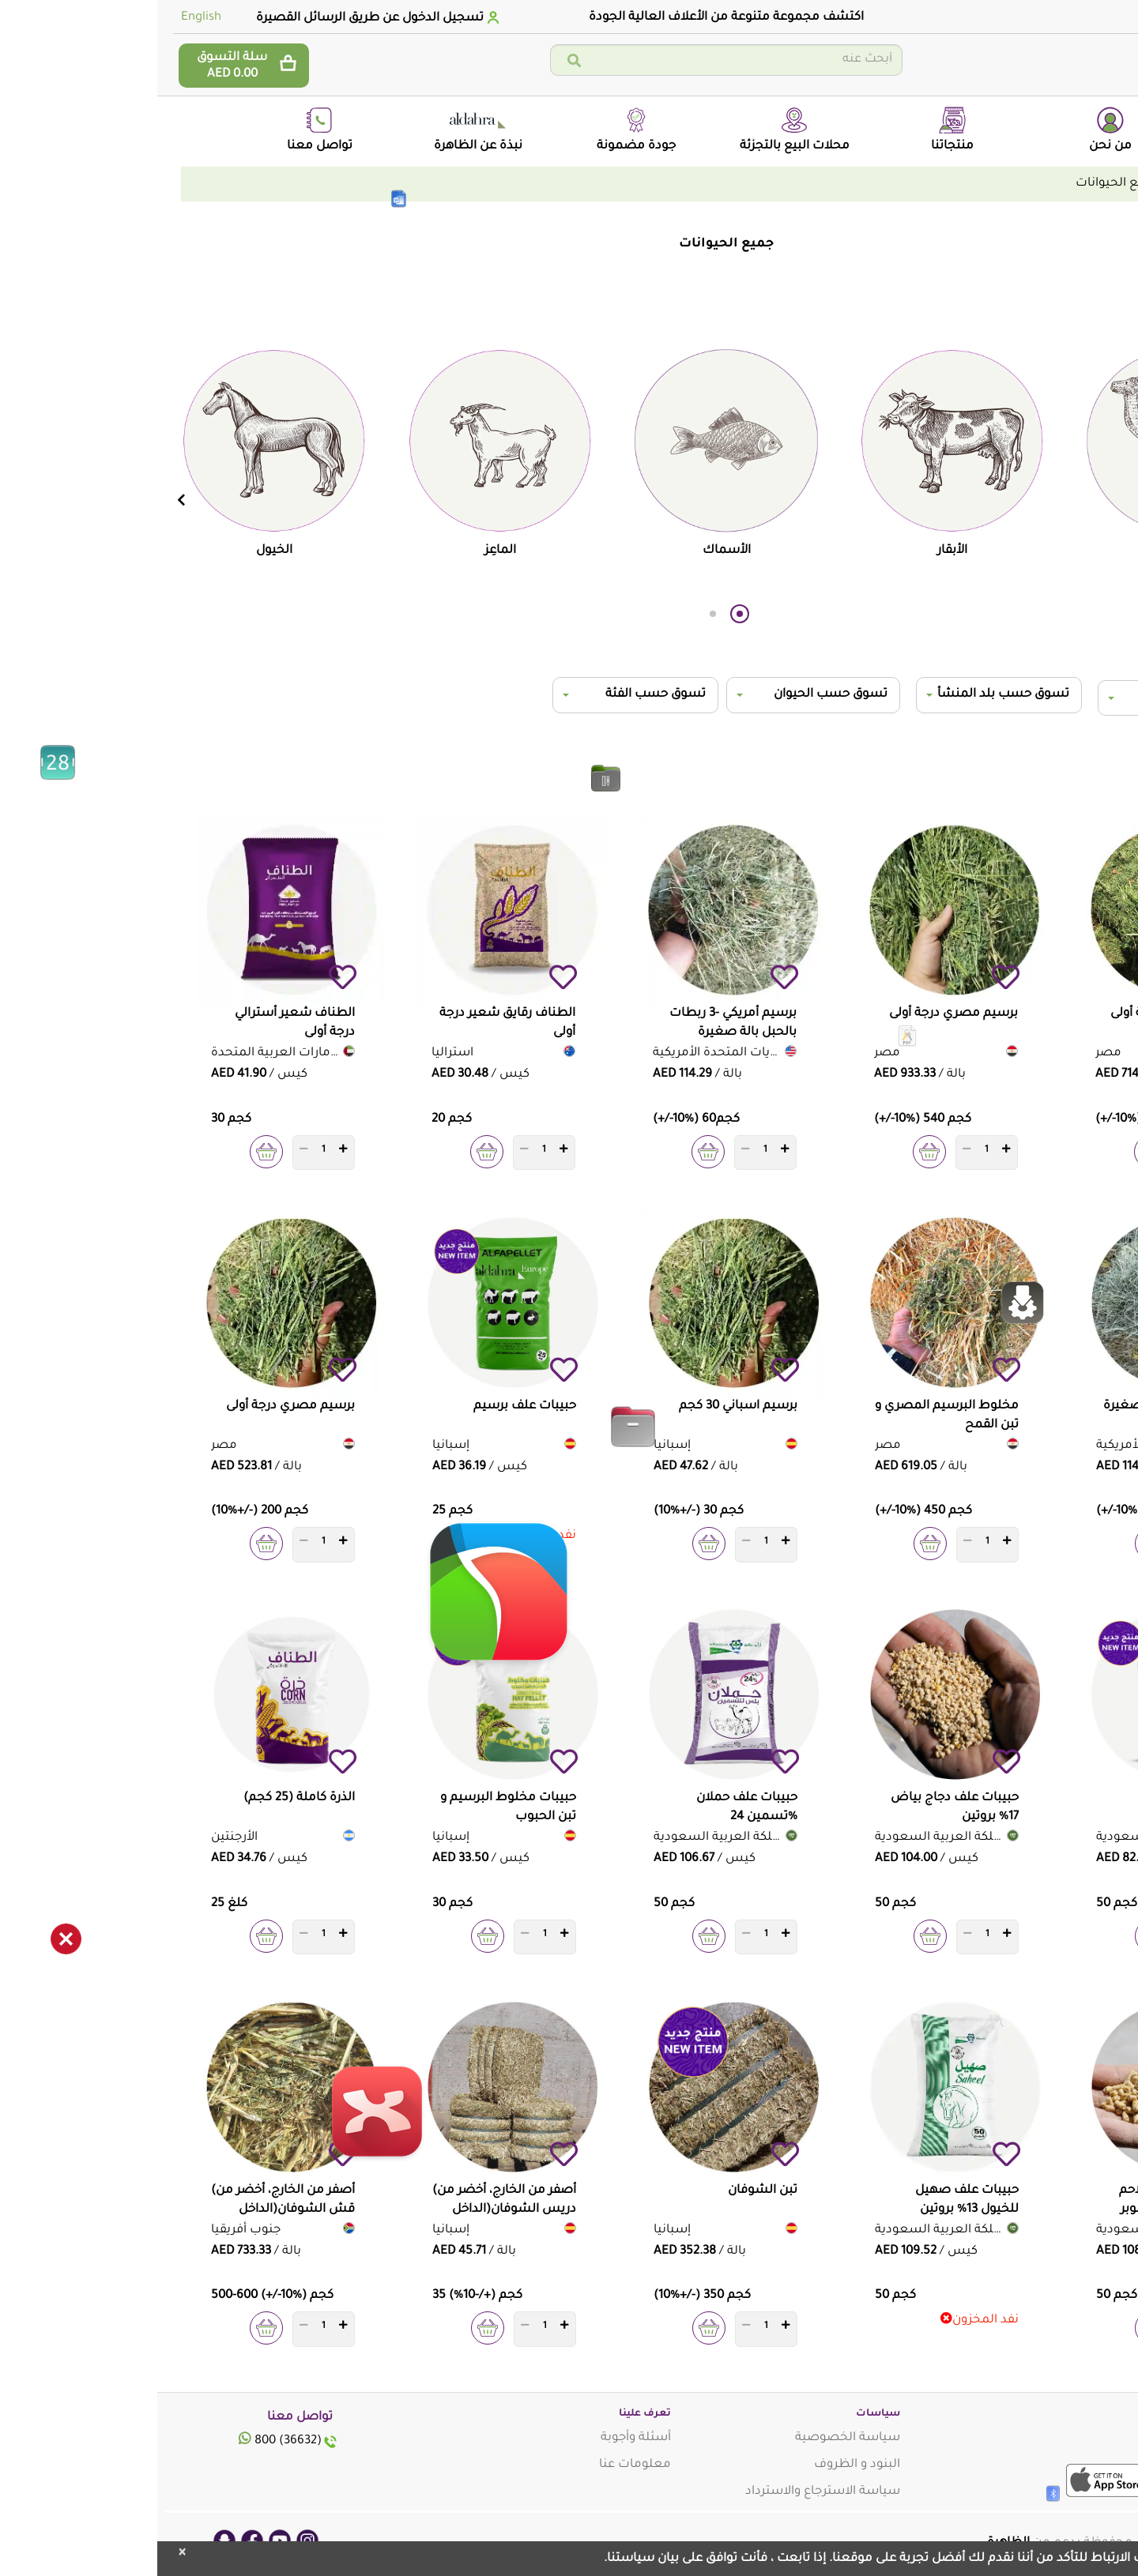  I want to click on a Microsoft Word document file, so click(398, 198).